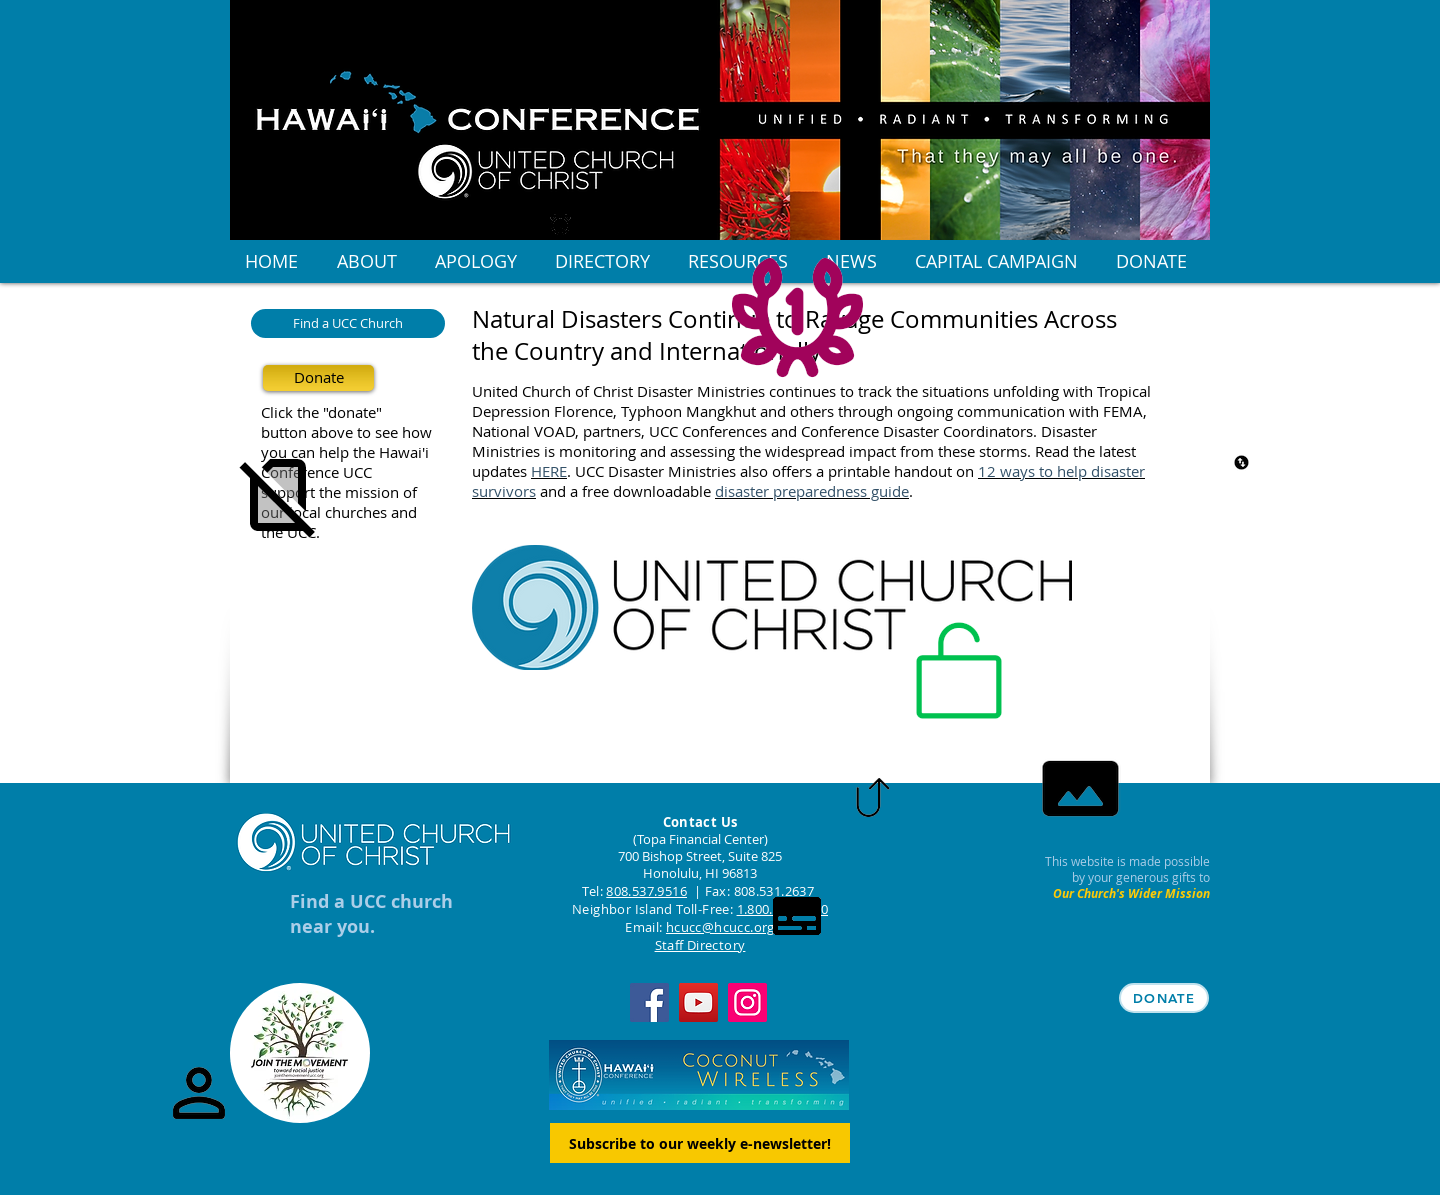 Image resolution: width=1440 pixels, height=1195 pixels. Describe the element at coordinates (199, 1093) in the screenshot. I see `view your profile` at that location.